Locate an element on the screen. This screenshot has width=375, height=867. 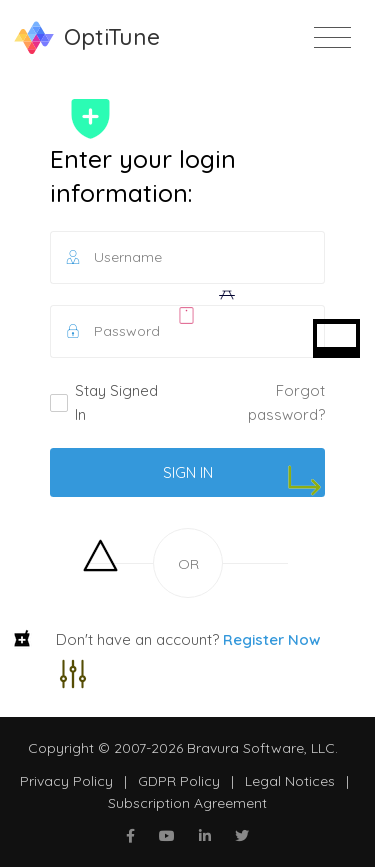
find nearby picnic areas is located at coordinates (227, 295).